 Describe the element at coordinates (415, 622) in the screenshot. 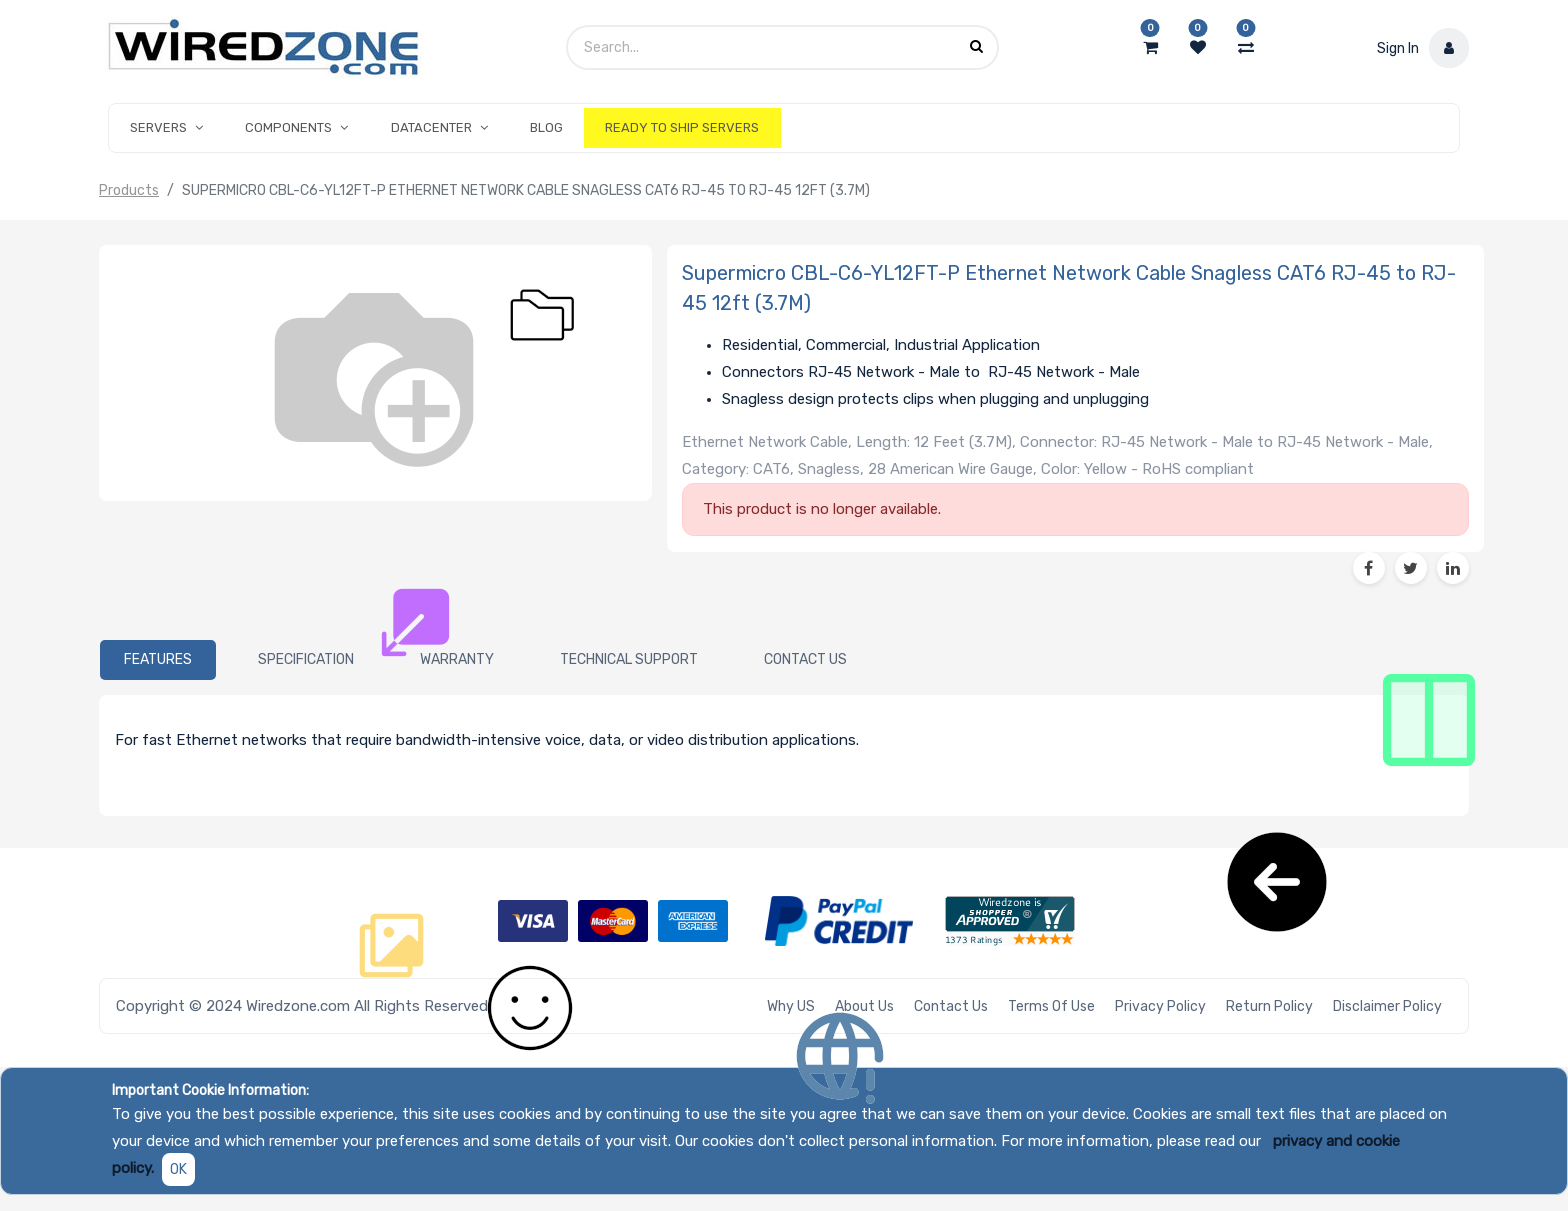

I see `collapse or minimize content` at that location.